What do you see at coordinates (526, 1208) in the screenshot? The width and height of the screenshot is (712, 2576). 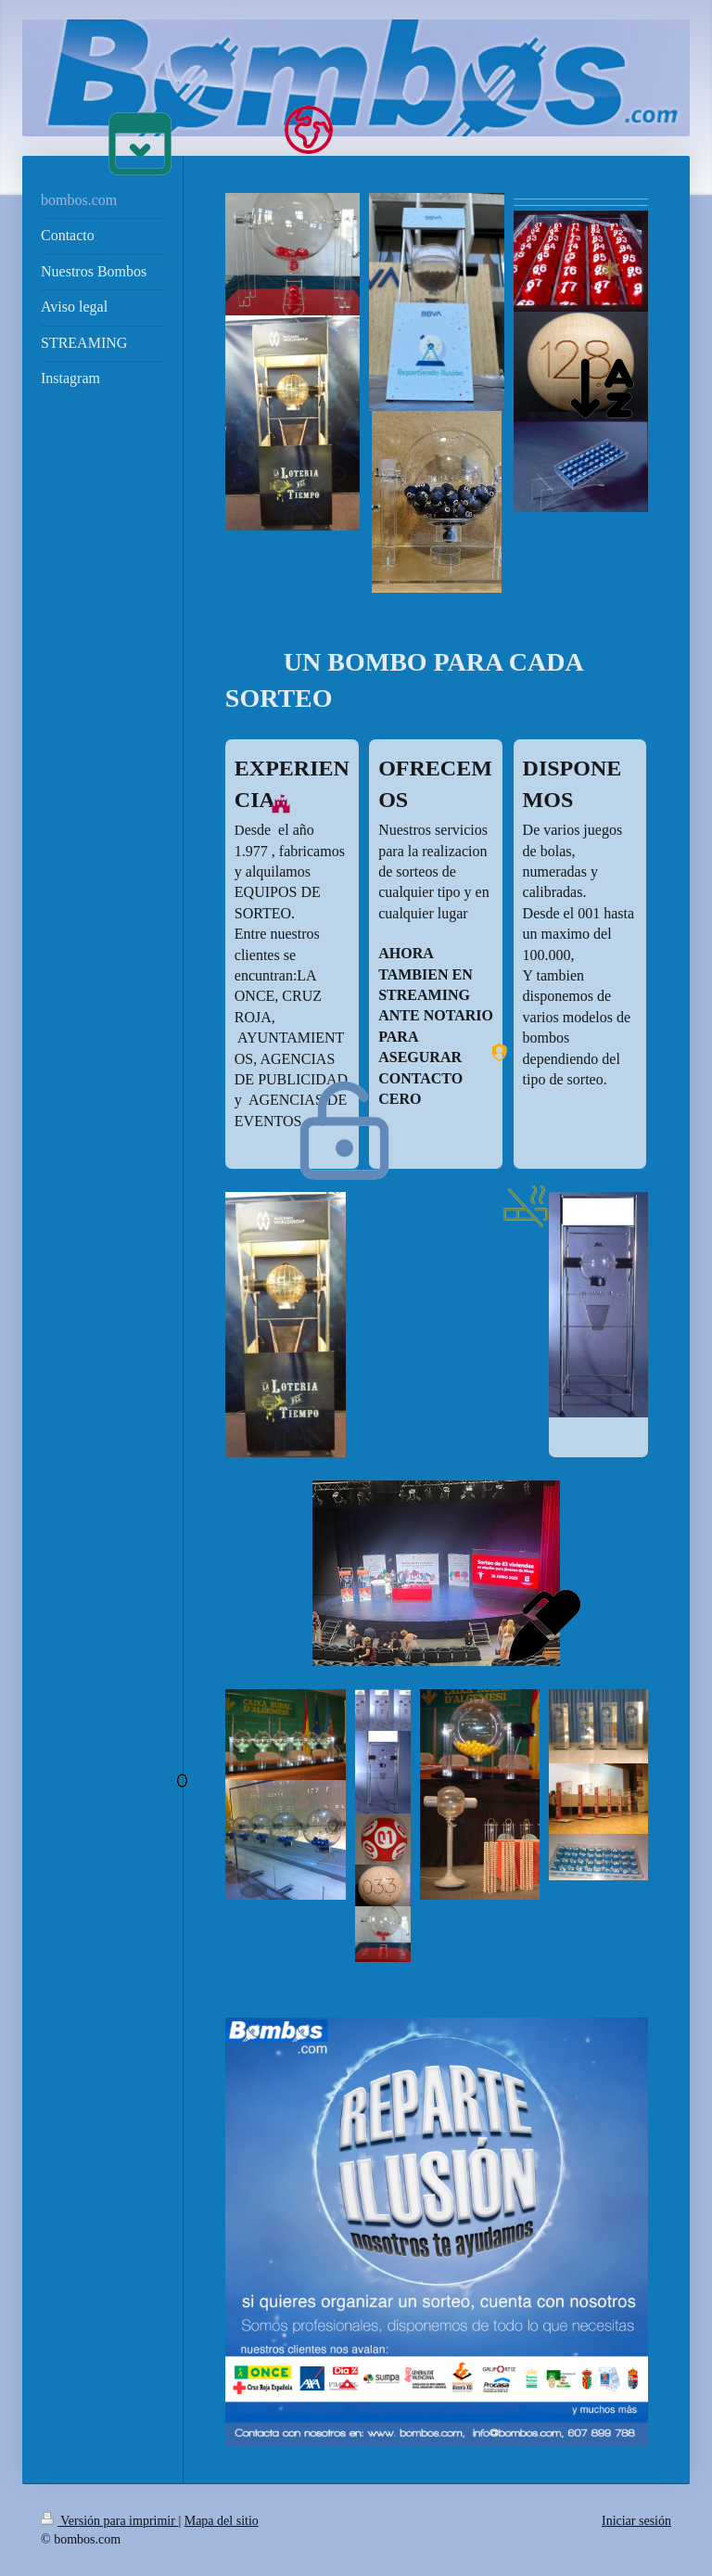 I see `no smoking zone indicator` at bounding box center [526, 1208].